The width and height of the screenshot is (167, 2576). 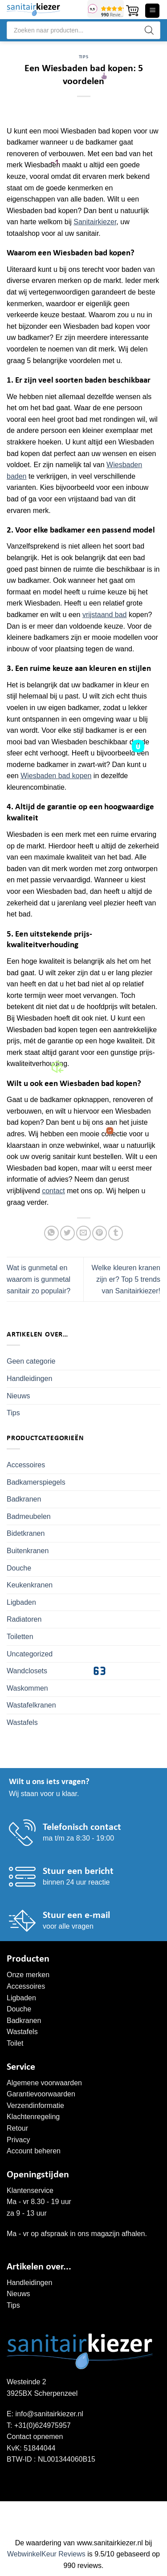 I want to click on indicates offensive content warning, so click(x=104, y=76).